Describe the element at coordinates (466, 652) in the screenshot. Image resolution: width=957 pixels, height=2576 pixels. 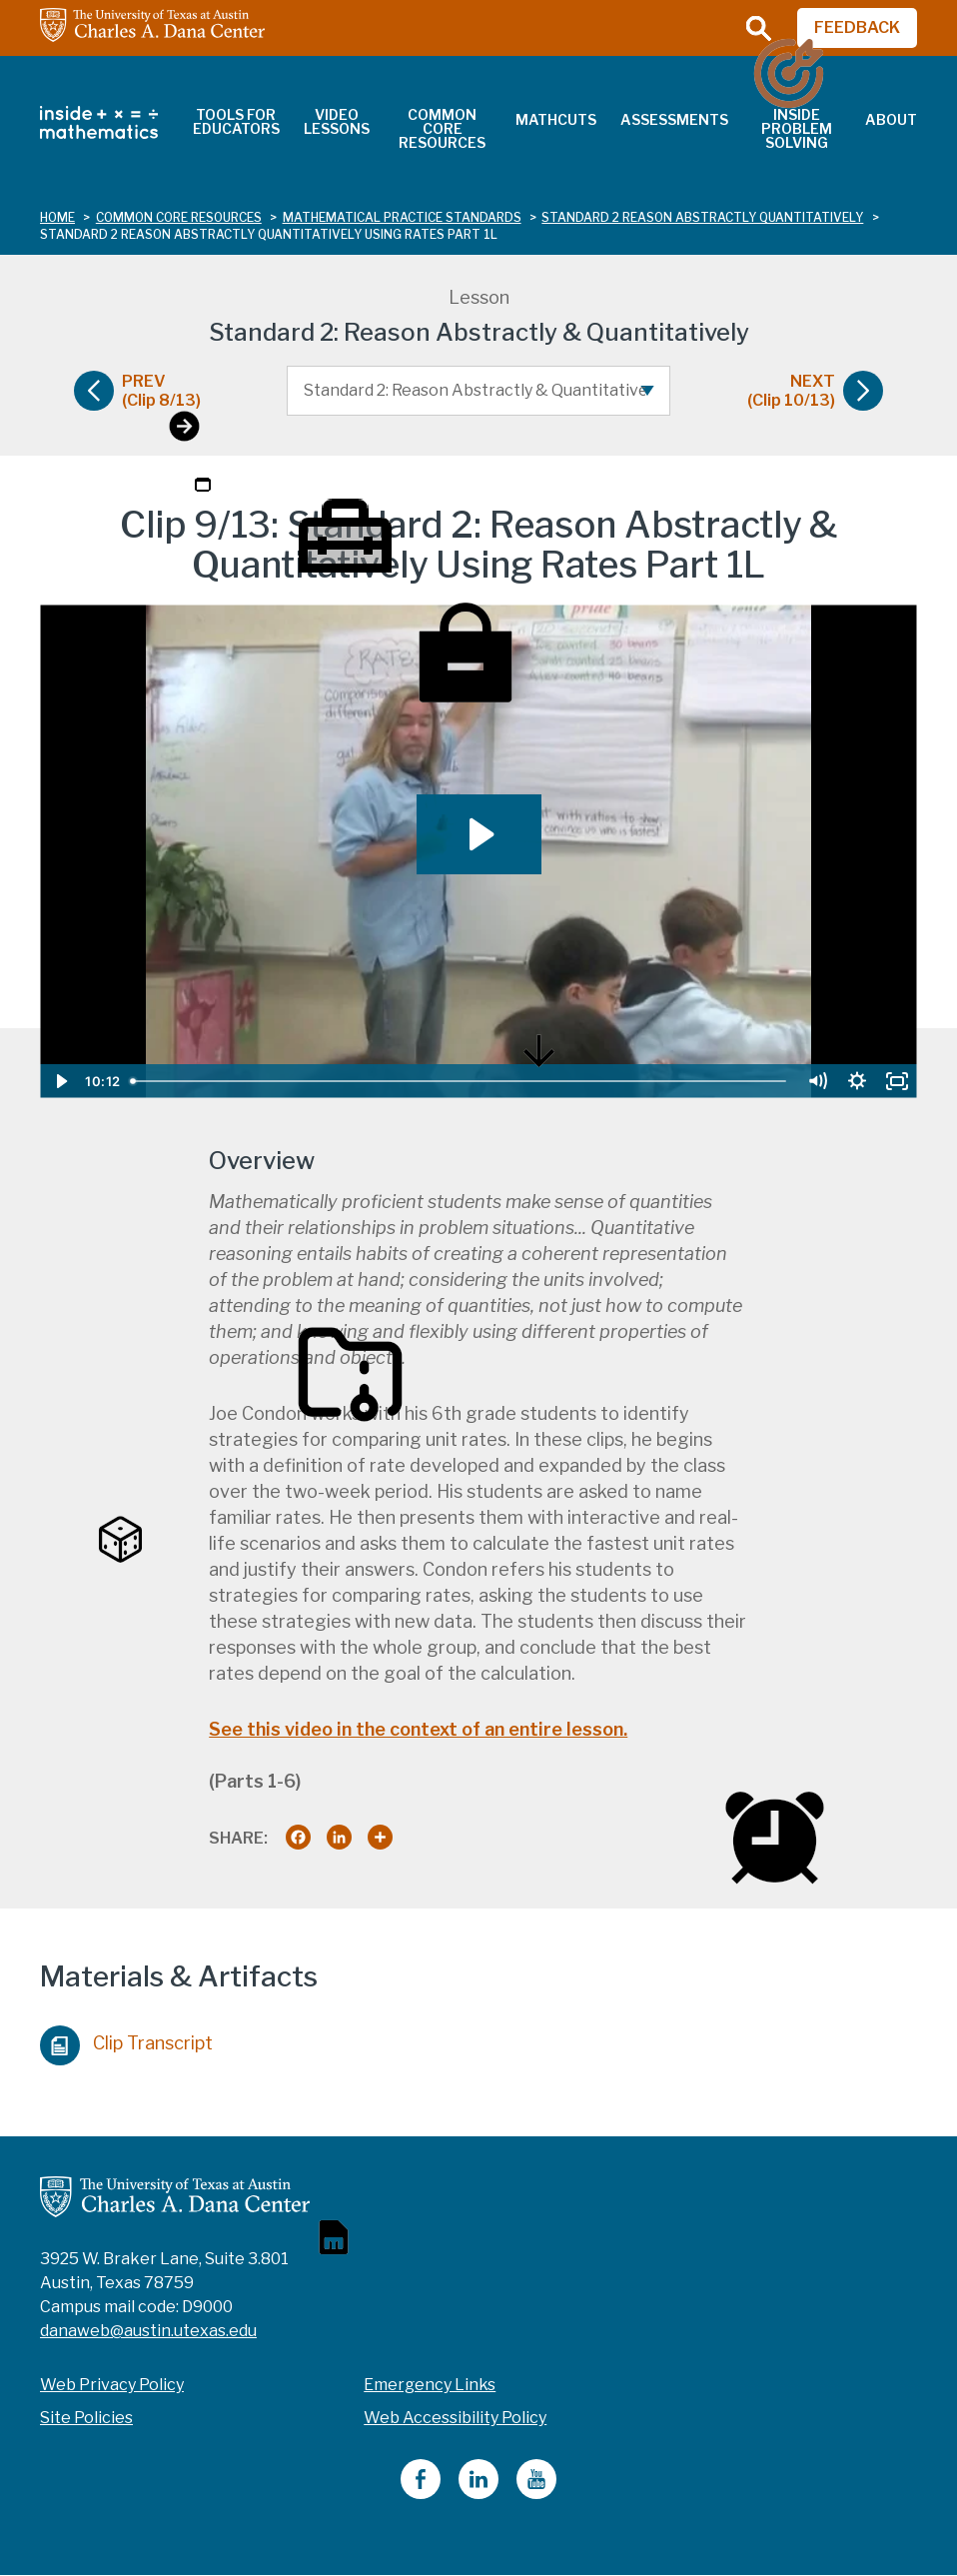
I see `remove item from shopping bag` at that location.